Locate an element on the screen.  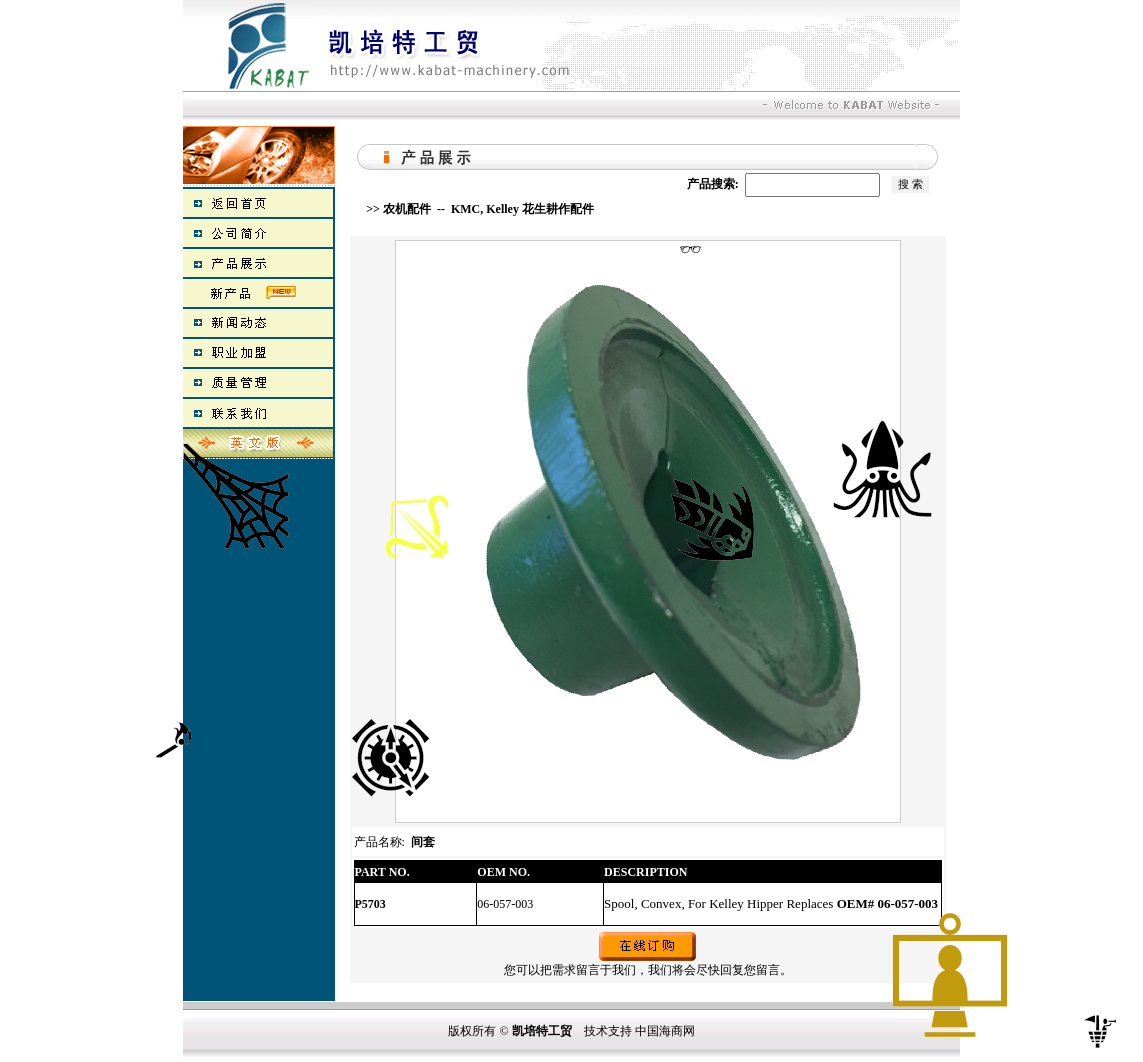
activate double shot ability is located at coordinates (417, 527).